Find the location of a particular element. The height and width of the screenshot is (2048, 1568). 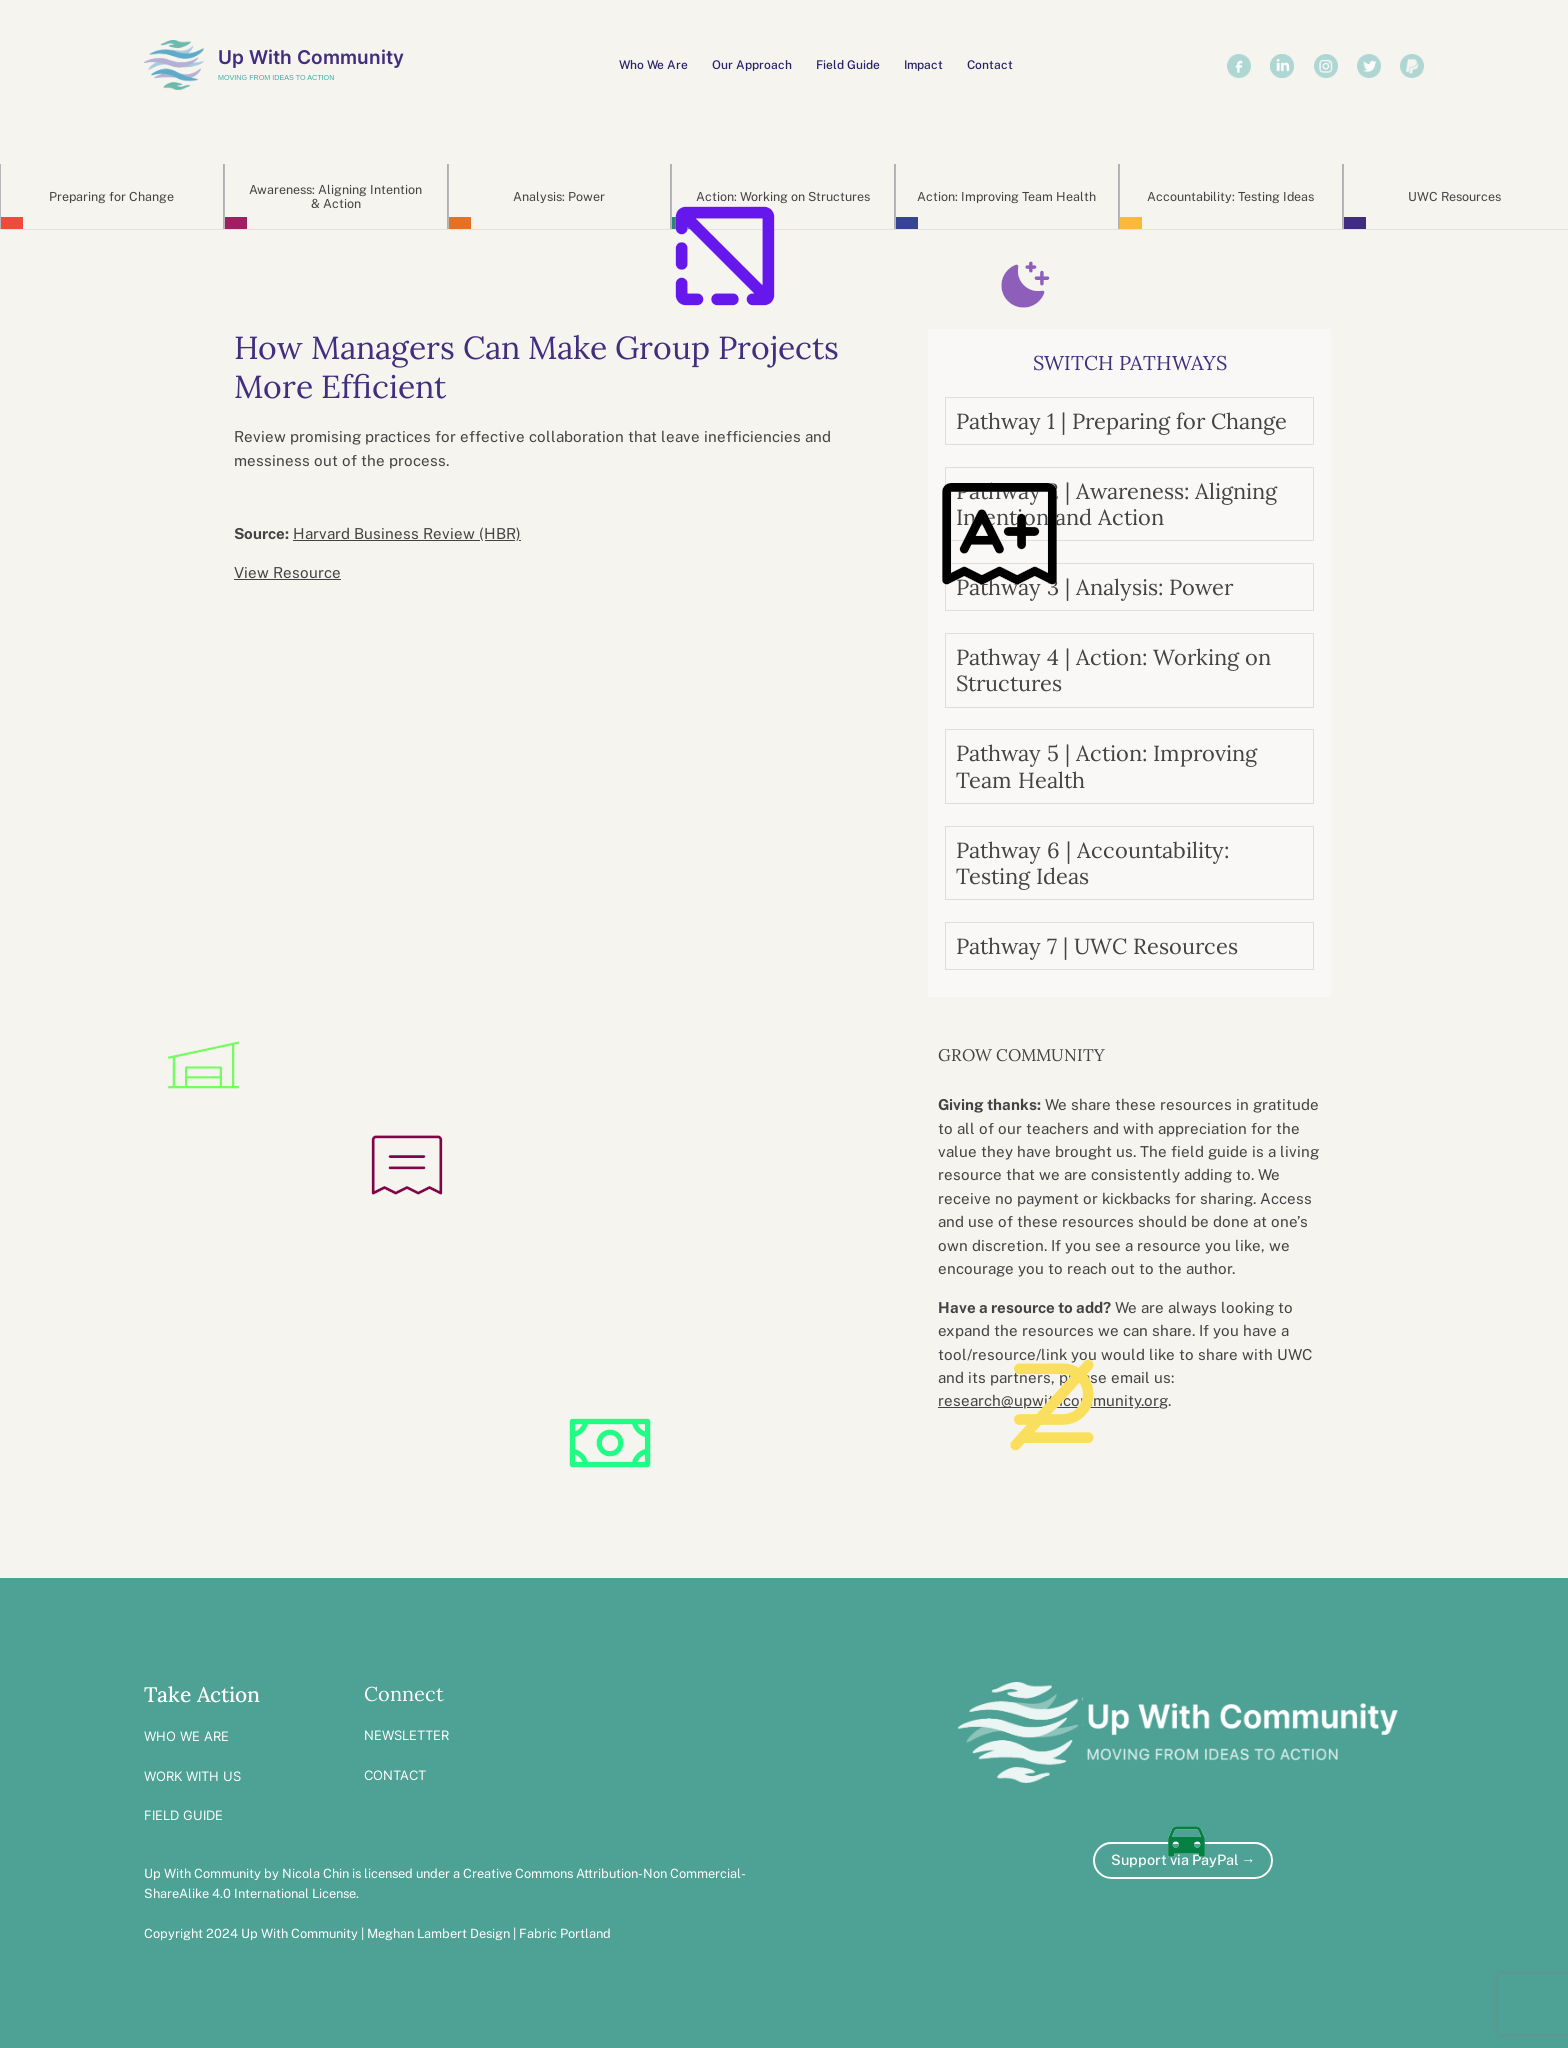

invert current selection is located at coordinates (725, 256).